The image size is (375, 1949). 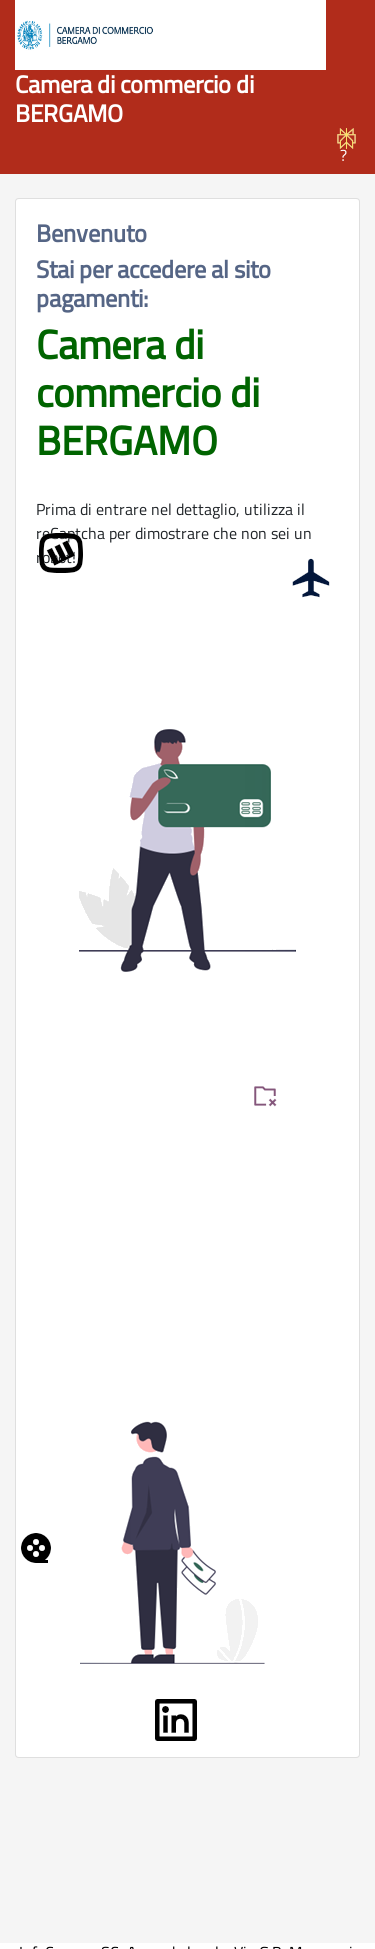 What do you see at coordinates (346, 138) in the screenshot?
I see `open perplexity ai app` at bounding box center [346, 138].